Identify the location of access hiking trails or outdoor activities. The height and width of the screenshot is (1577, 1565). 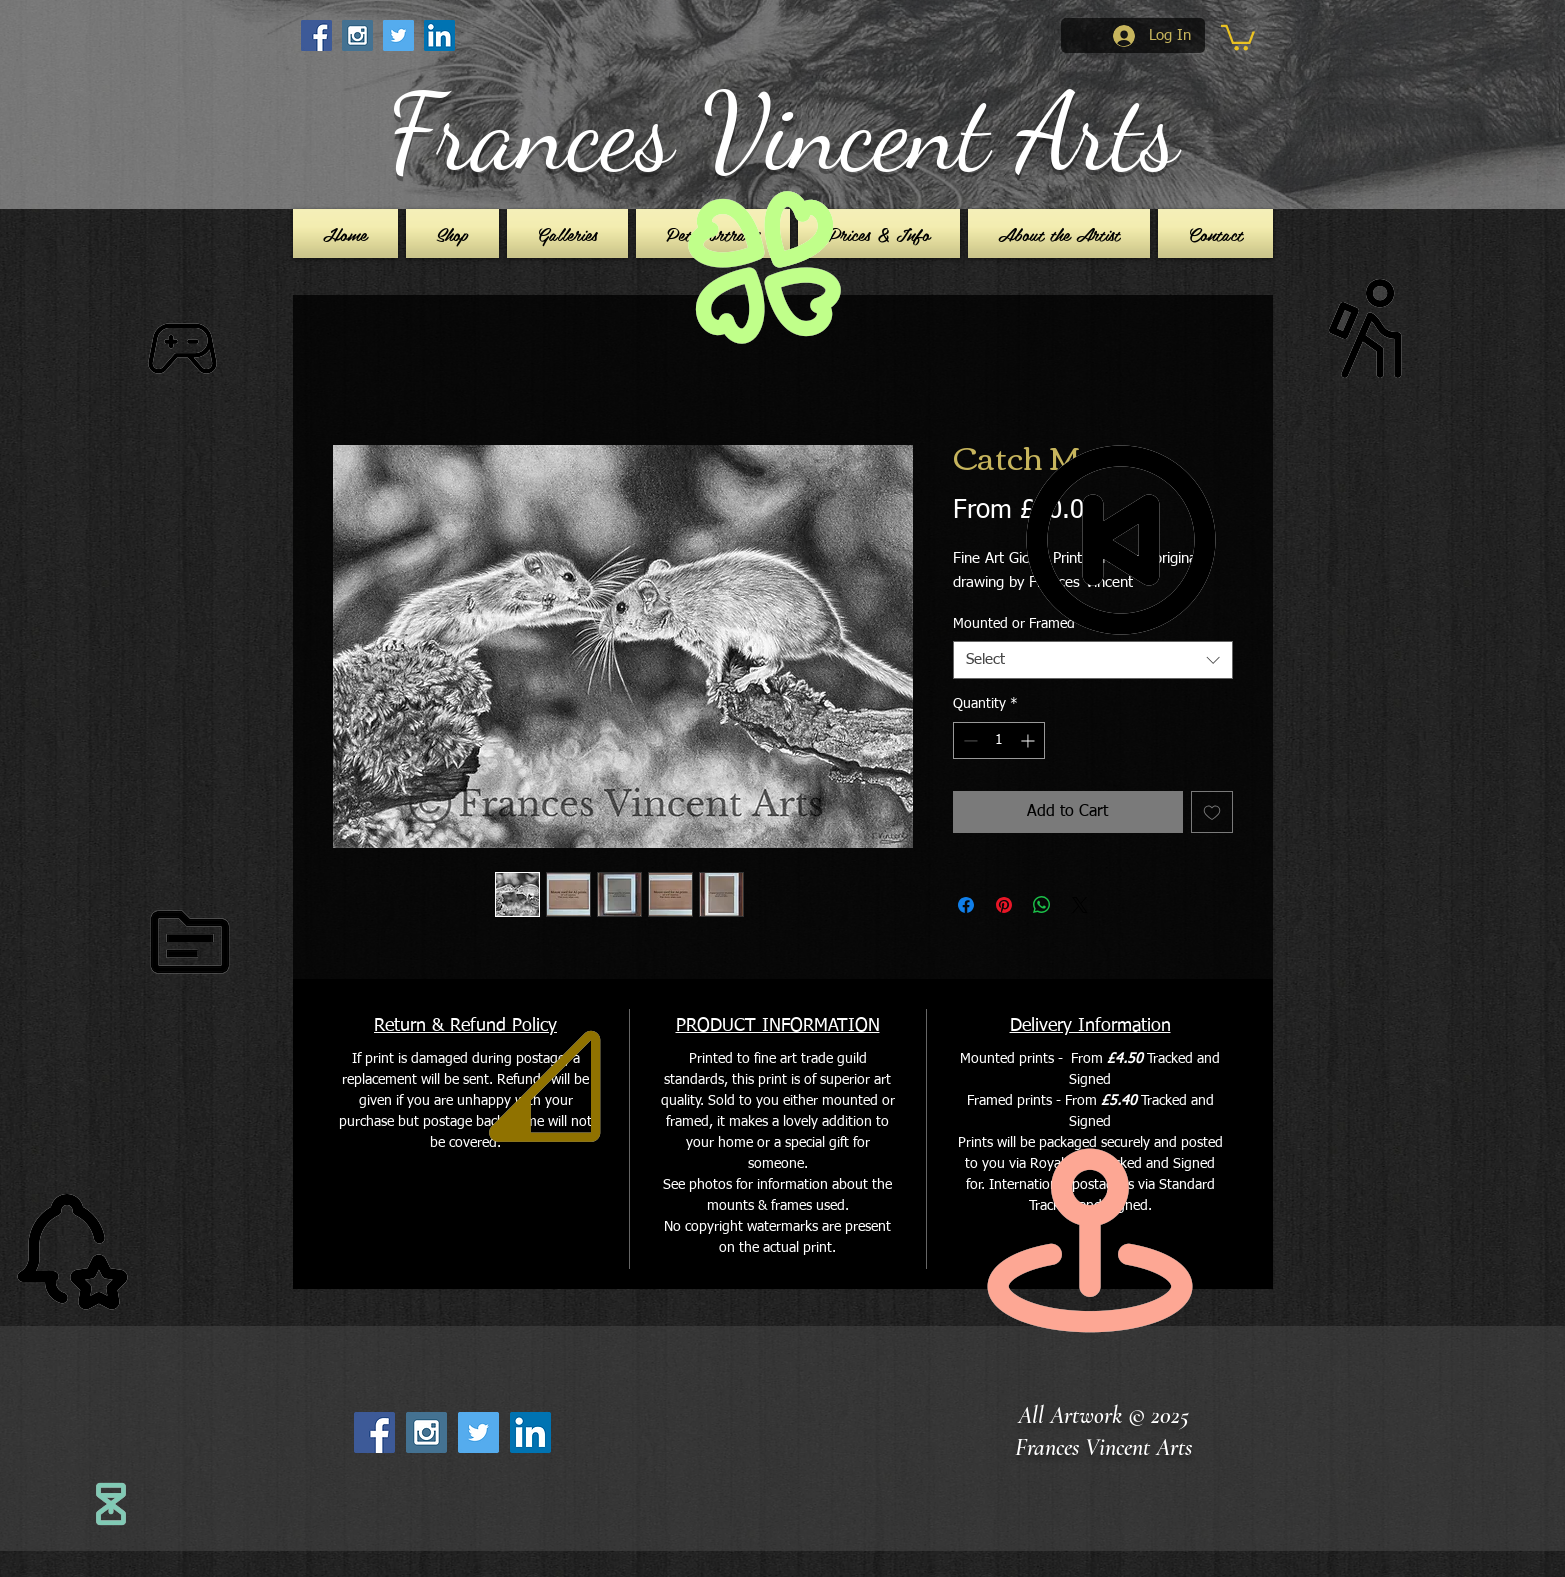
(1369, 328).